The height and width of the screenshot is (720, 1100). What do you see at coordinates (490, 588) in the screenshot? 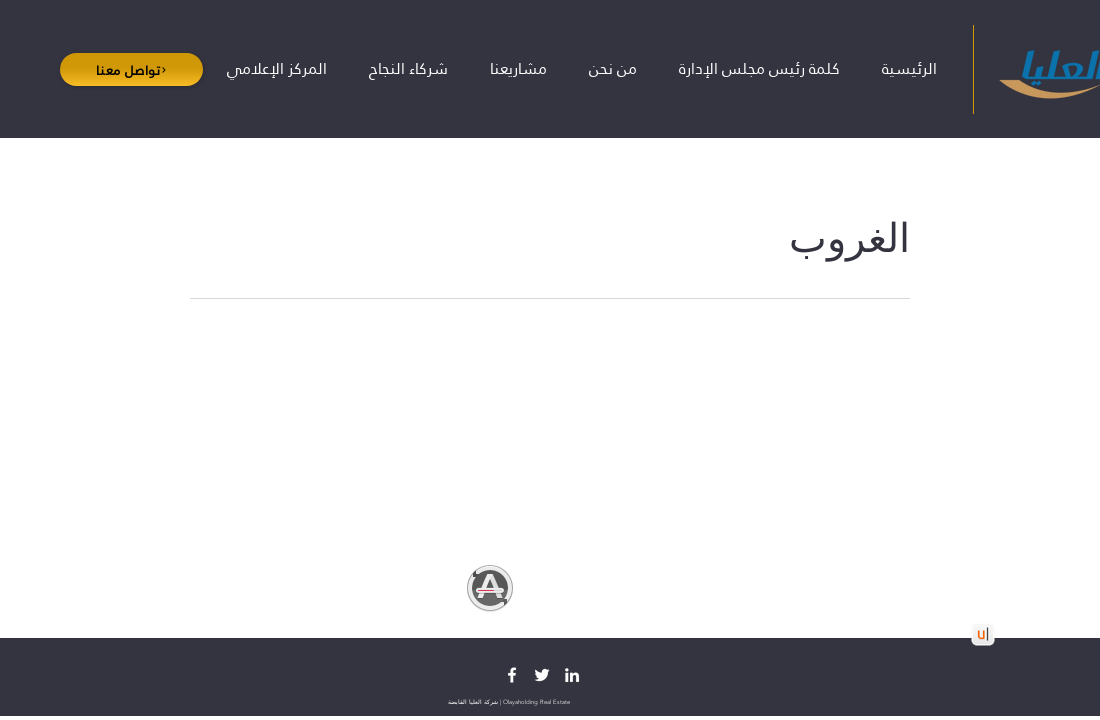
I see `open software updater application` at bounding box center [490, 588].